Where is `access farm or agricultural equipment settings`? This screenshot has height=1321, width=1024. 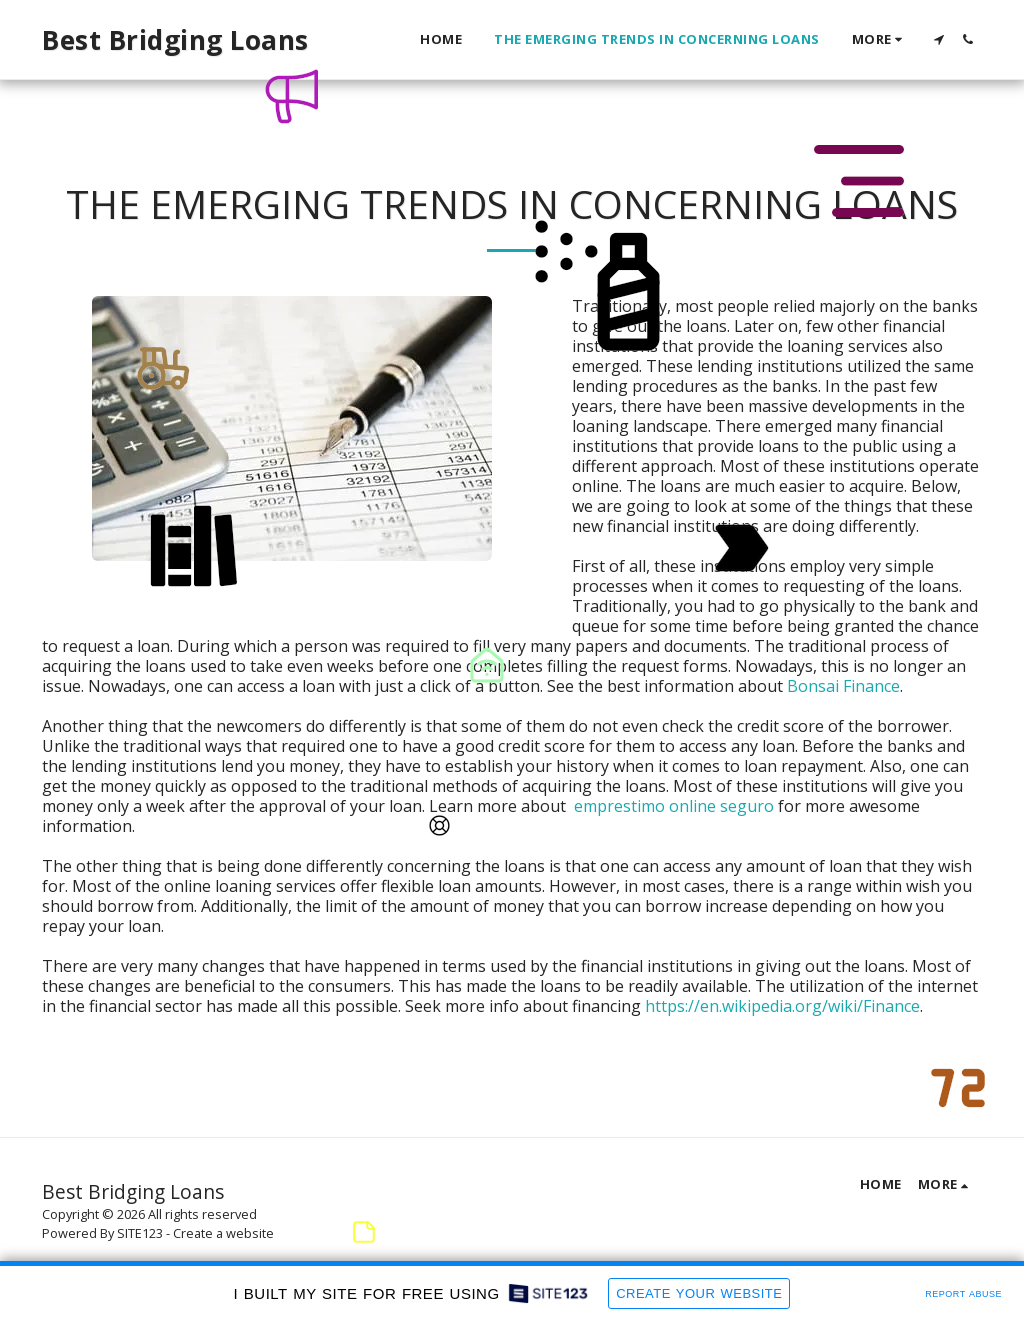 access farm or agricultural equipment settings is located at coordinates (163, 368).